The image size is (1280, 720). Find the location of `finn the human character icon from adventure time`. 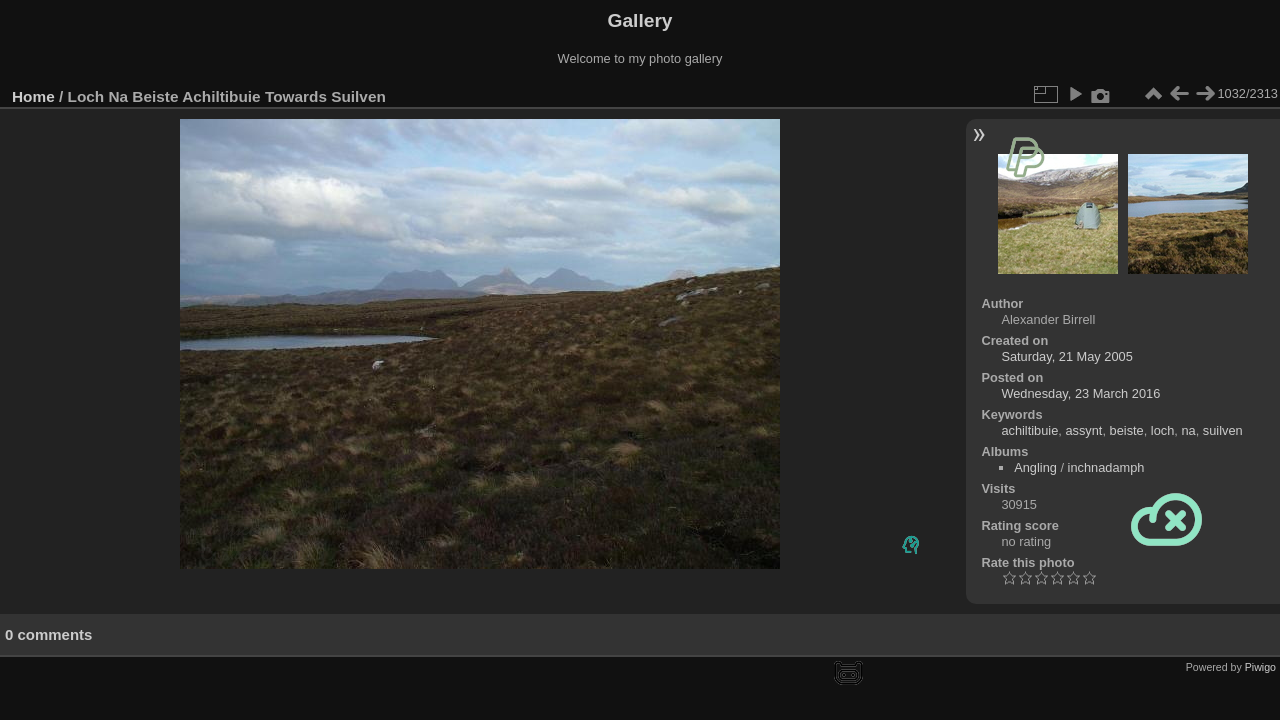

finn the human character icon from adventure time is located at coordinates (848, 672).